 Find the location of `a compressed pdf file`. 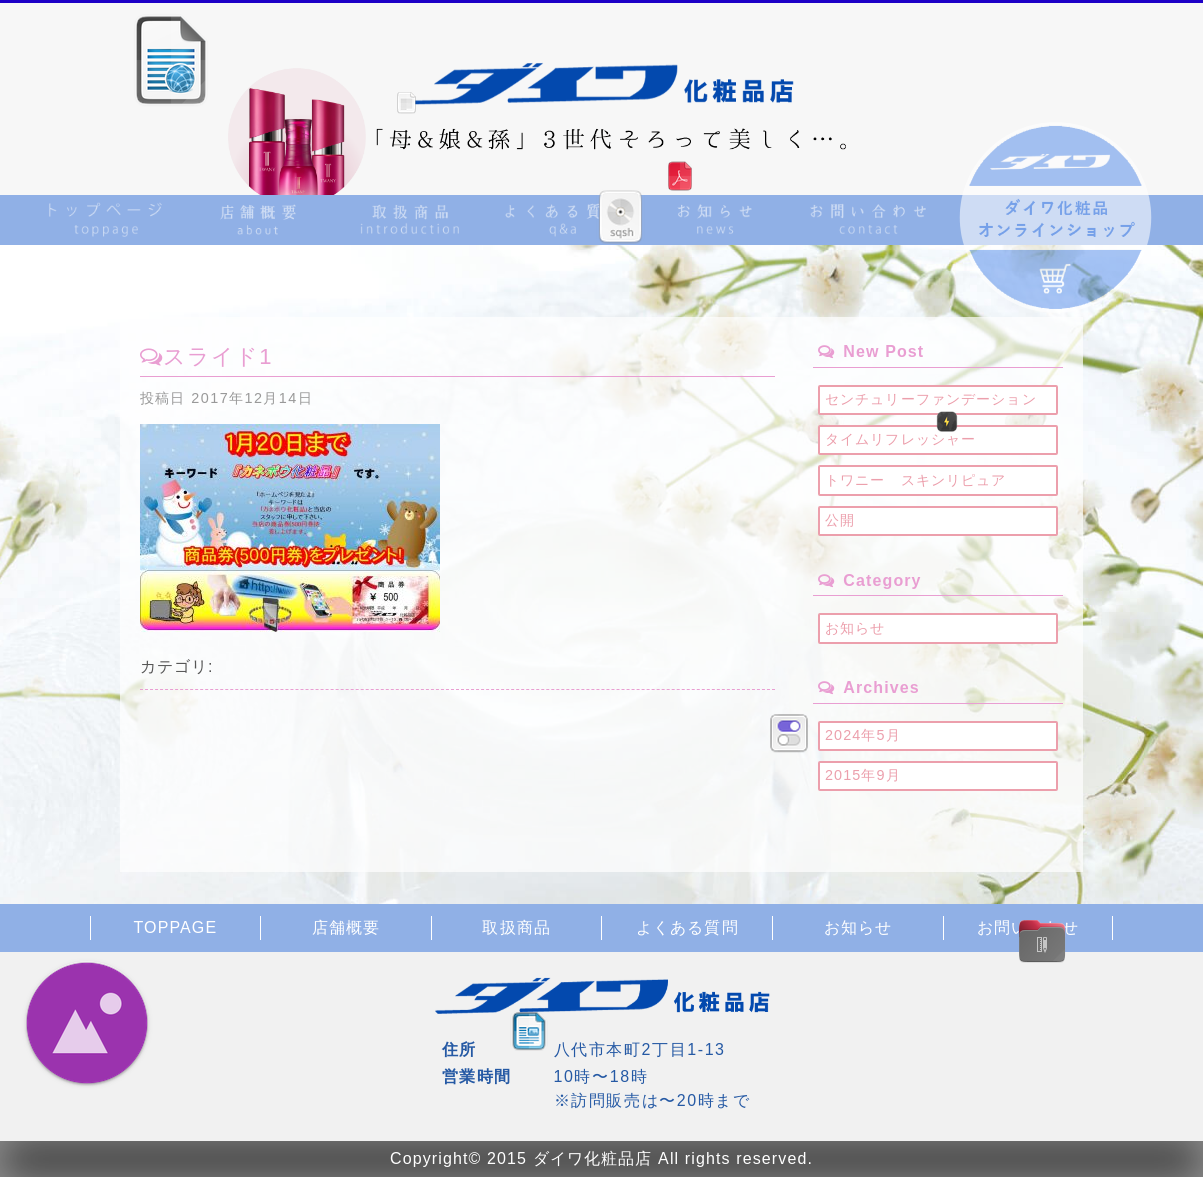

a compressed pdf file is located at coordinates (680, 176).